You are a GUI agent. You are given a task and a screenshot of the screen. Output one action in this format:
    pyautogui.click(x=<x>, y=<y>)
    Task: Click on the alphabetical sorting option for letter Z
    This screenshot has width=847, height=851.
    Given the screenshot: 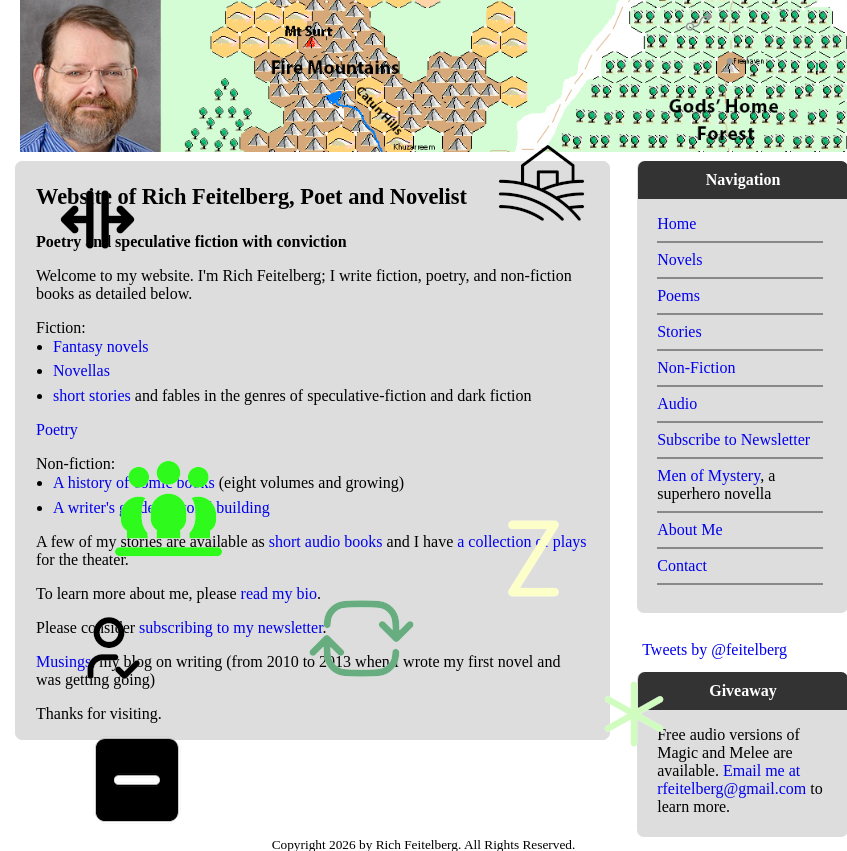 What is the action you would take?
    pyautogui.click(x=533, y=558)
    